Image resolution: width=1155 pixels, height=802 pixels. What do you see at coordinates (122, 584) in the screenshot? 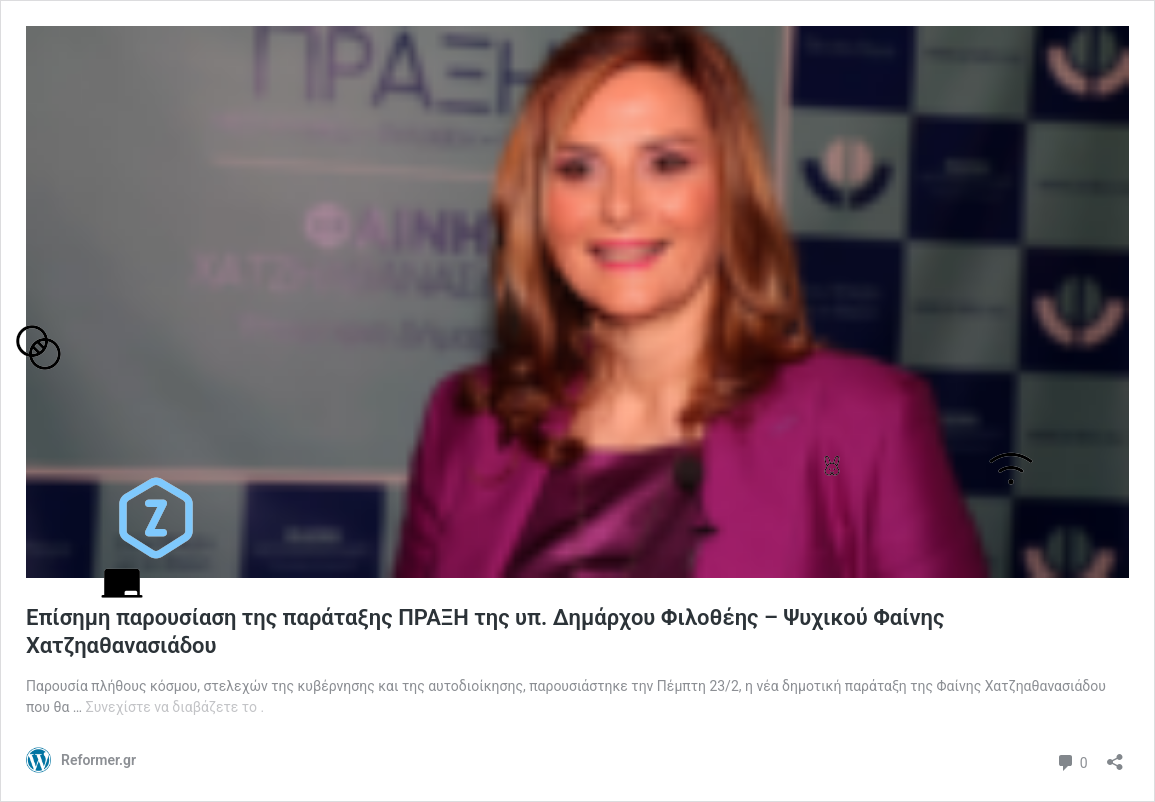
I see `open whiteboard or presentation mode` at bounding box center [122, 584].